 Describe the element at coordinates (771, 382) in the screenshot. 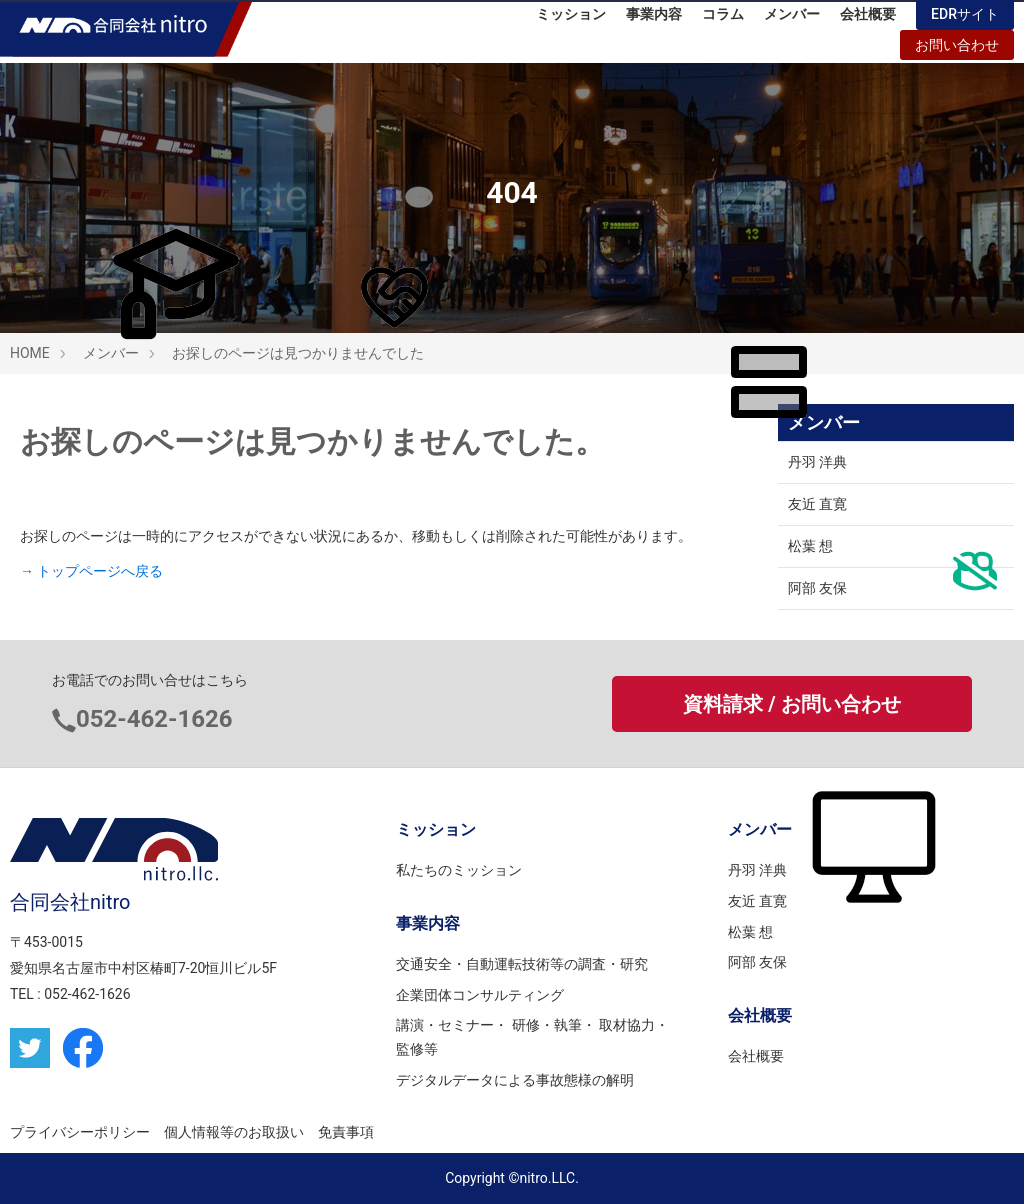

I see `view agenda or schedule items` at that location.